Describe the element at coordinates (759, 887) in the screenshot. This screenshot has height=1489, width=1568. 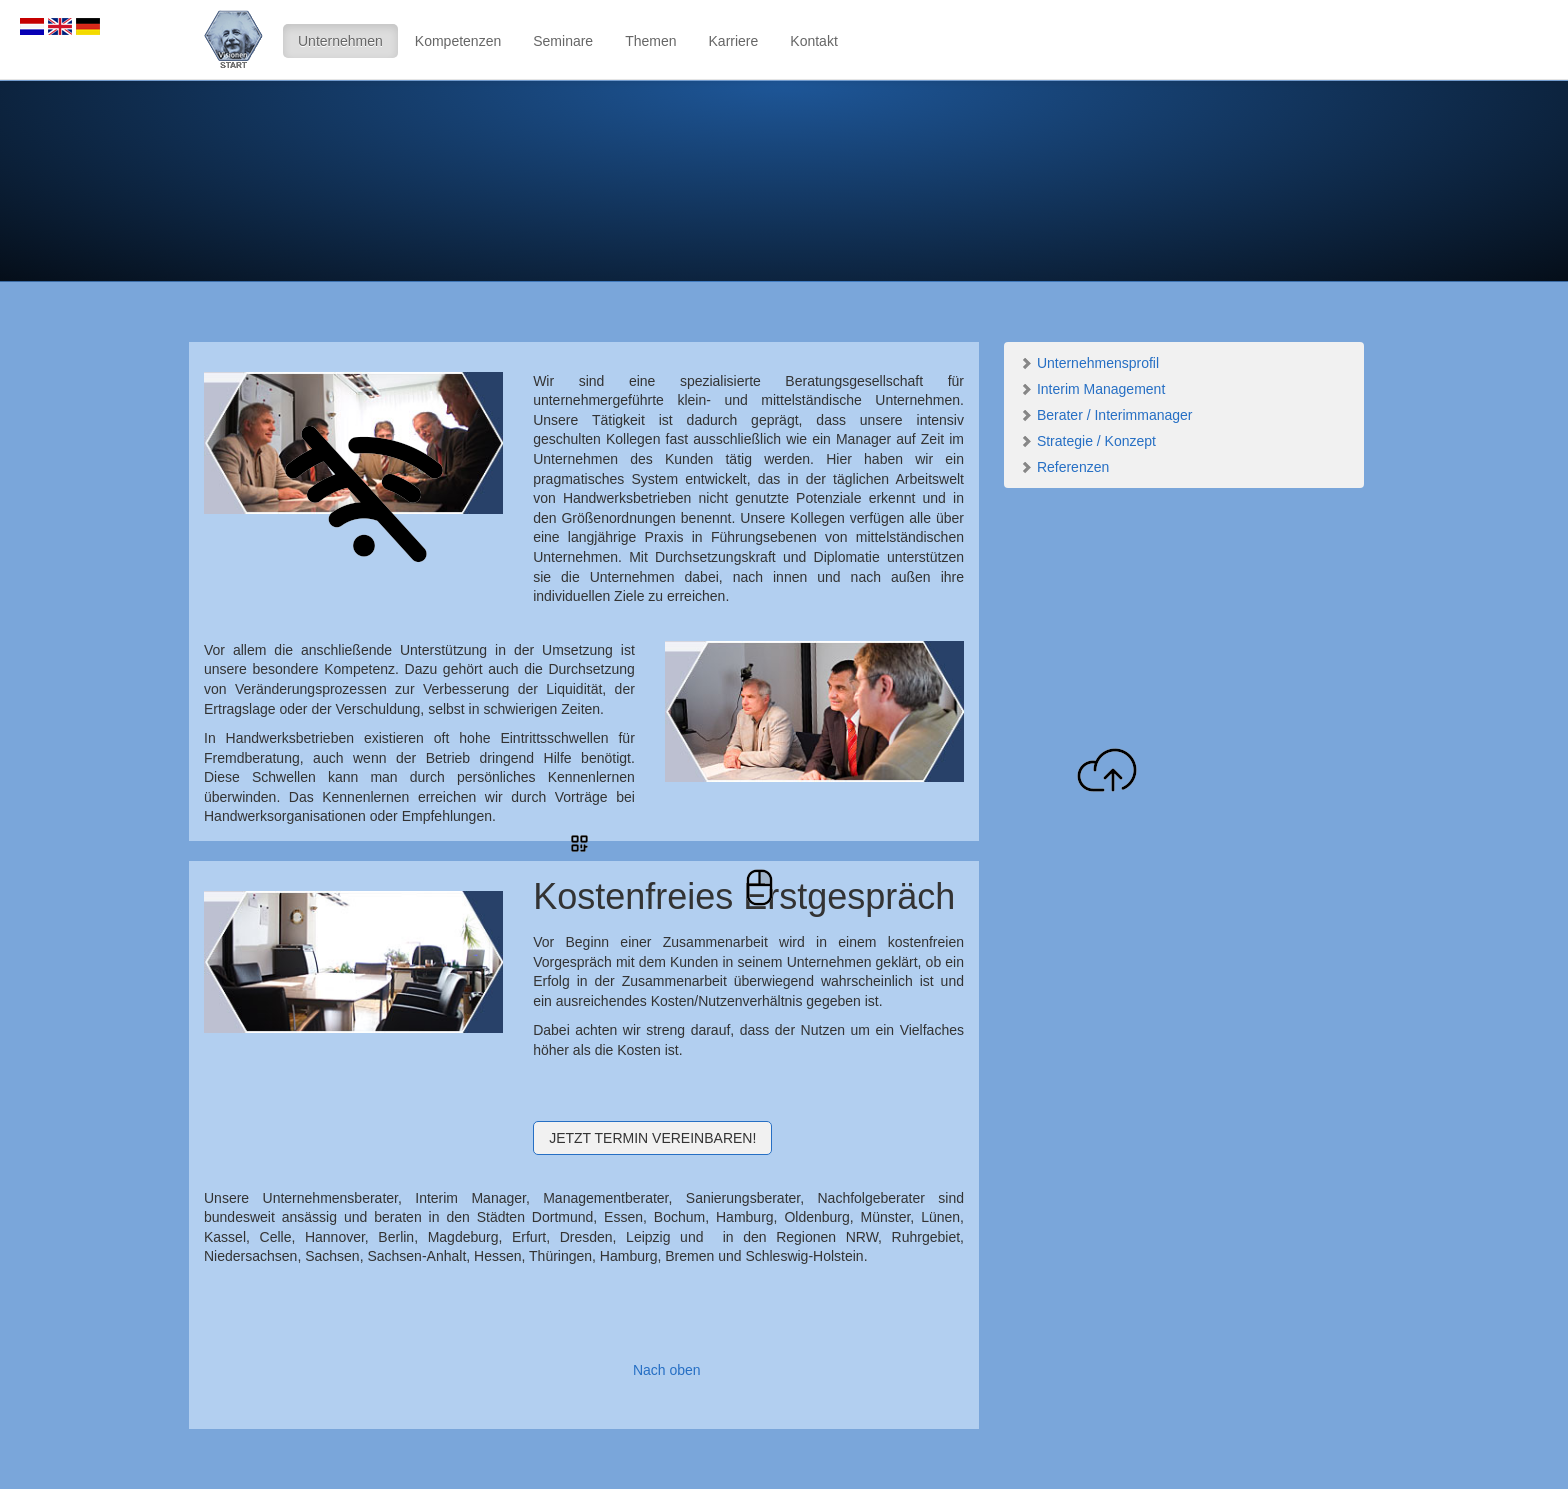
I see `perform a right-click action` at that location.